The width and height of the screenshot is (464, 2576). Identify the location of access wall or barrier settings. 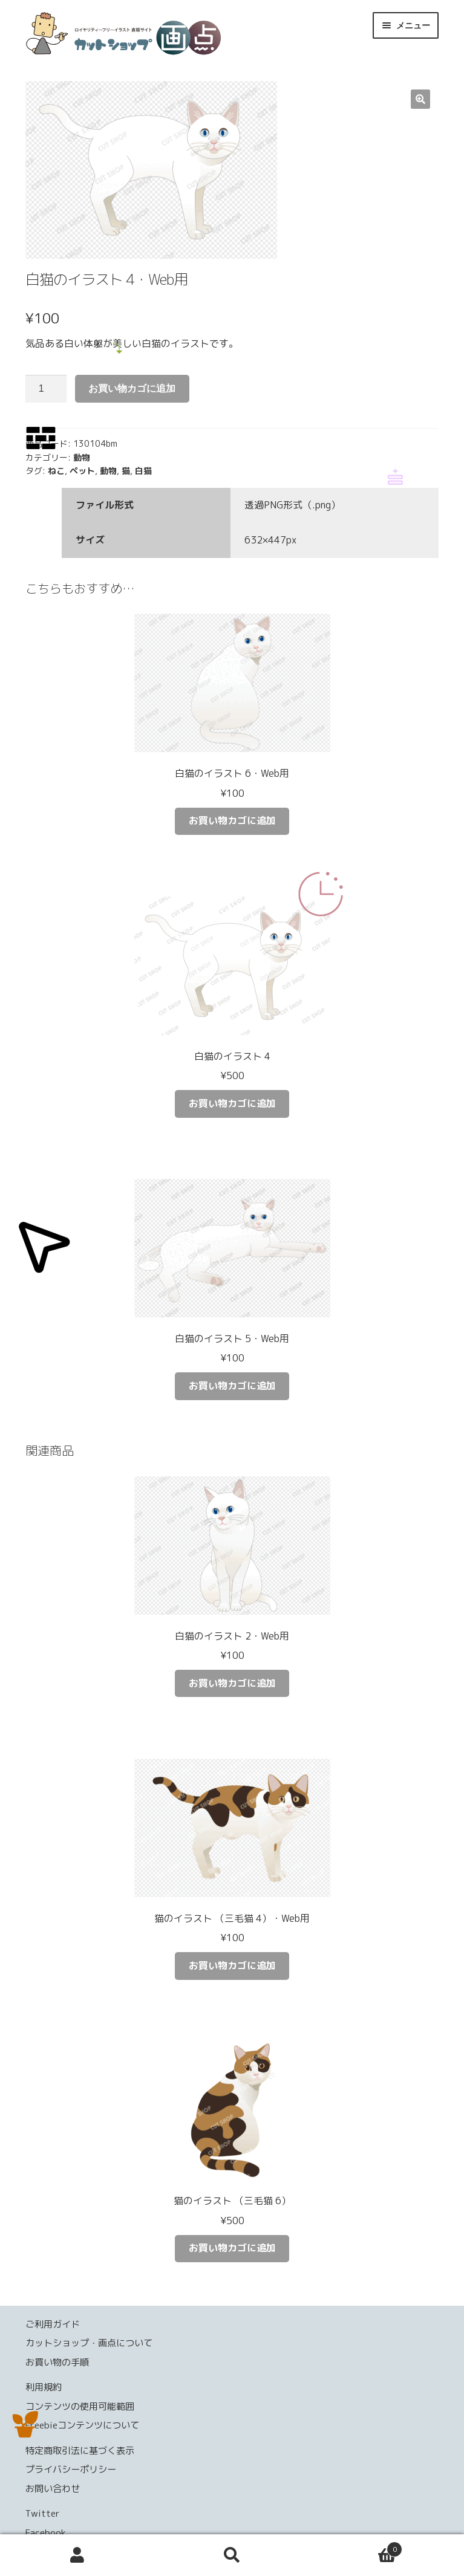
(41, 438).